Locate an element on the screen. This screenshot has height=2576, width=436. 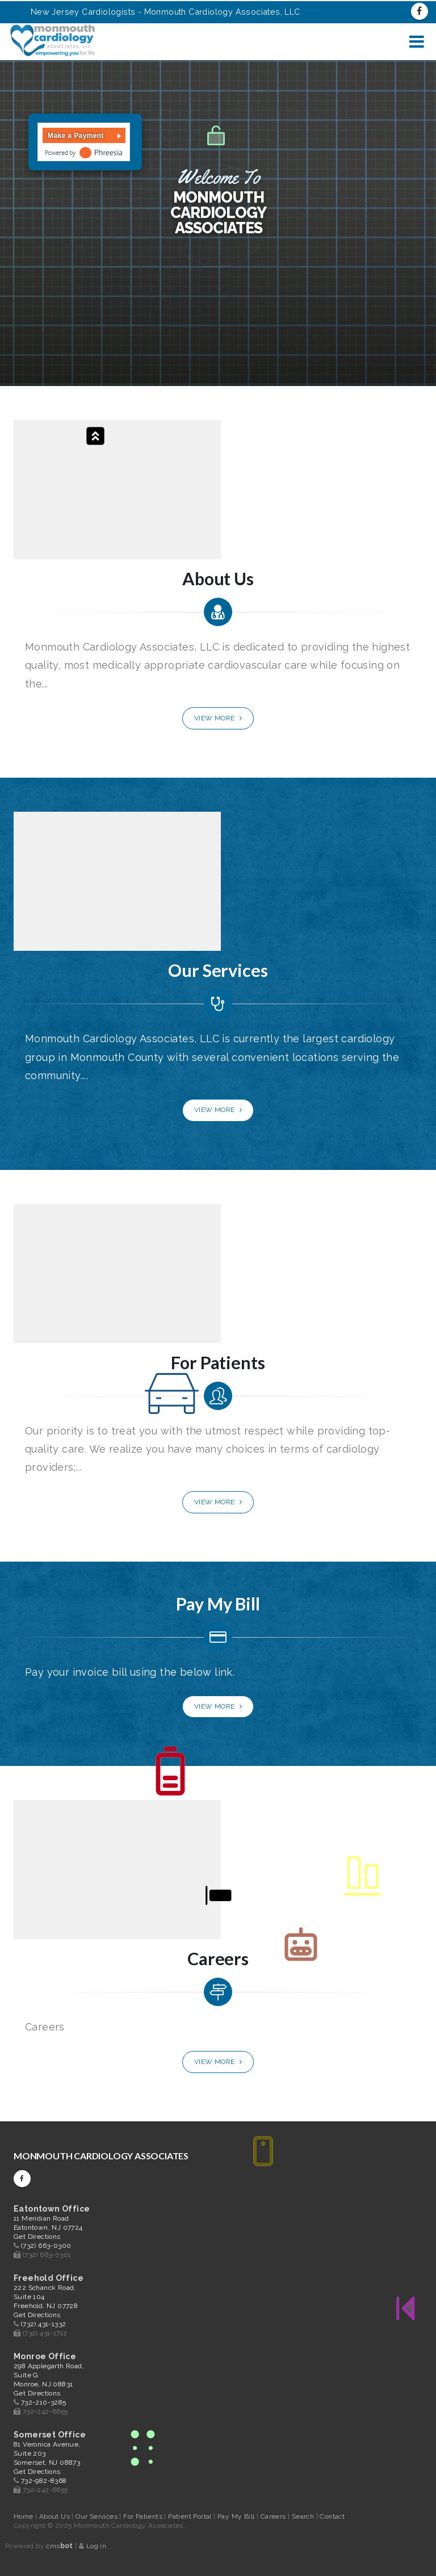
indicates medium battery level is located at coordinates (170, 1771).